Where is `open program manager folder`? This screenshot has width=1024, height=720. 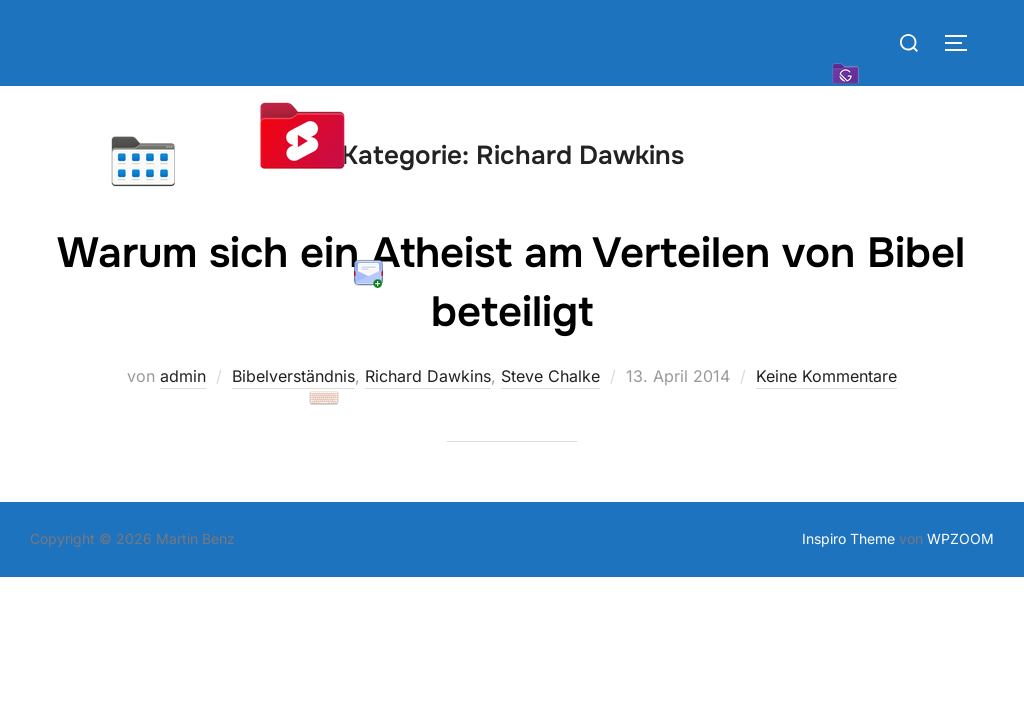 open program manager folder is located at coordinates (143, 163).